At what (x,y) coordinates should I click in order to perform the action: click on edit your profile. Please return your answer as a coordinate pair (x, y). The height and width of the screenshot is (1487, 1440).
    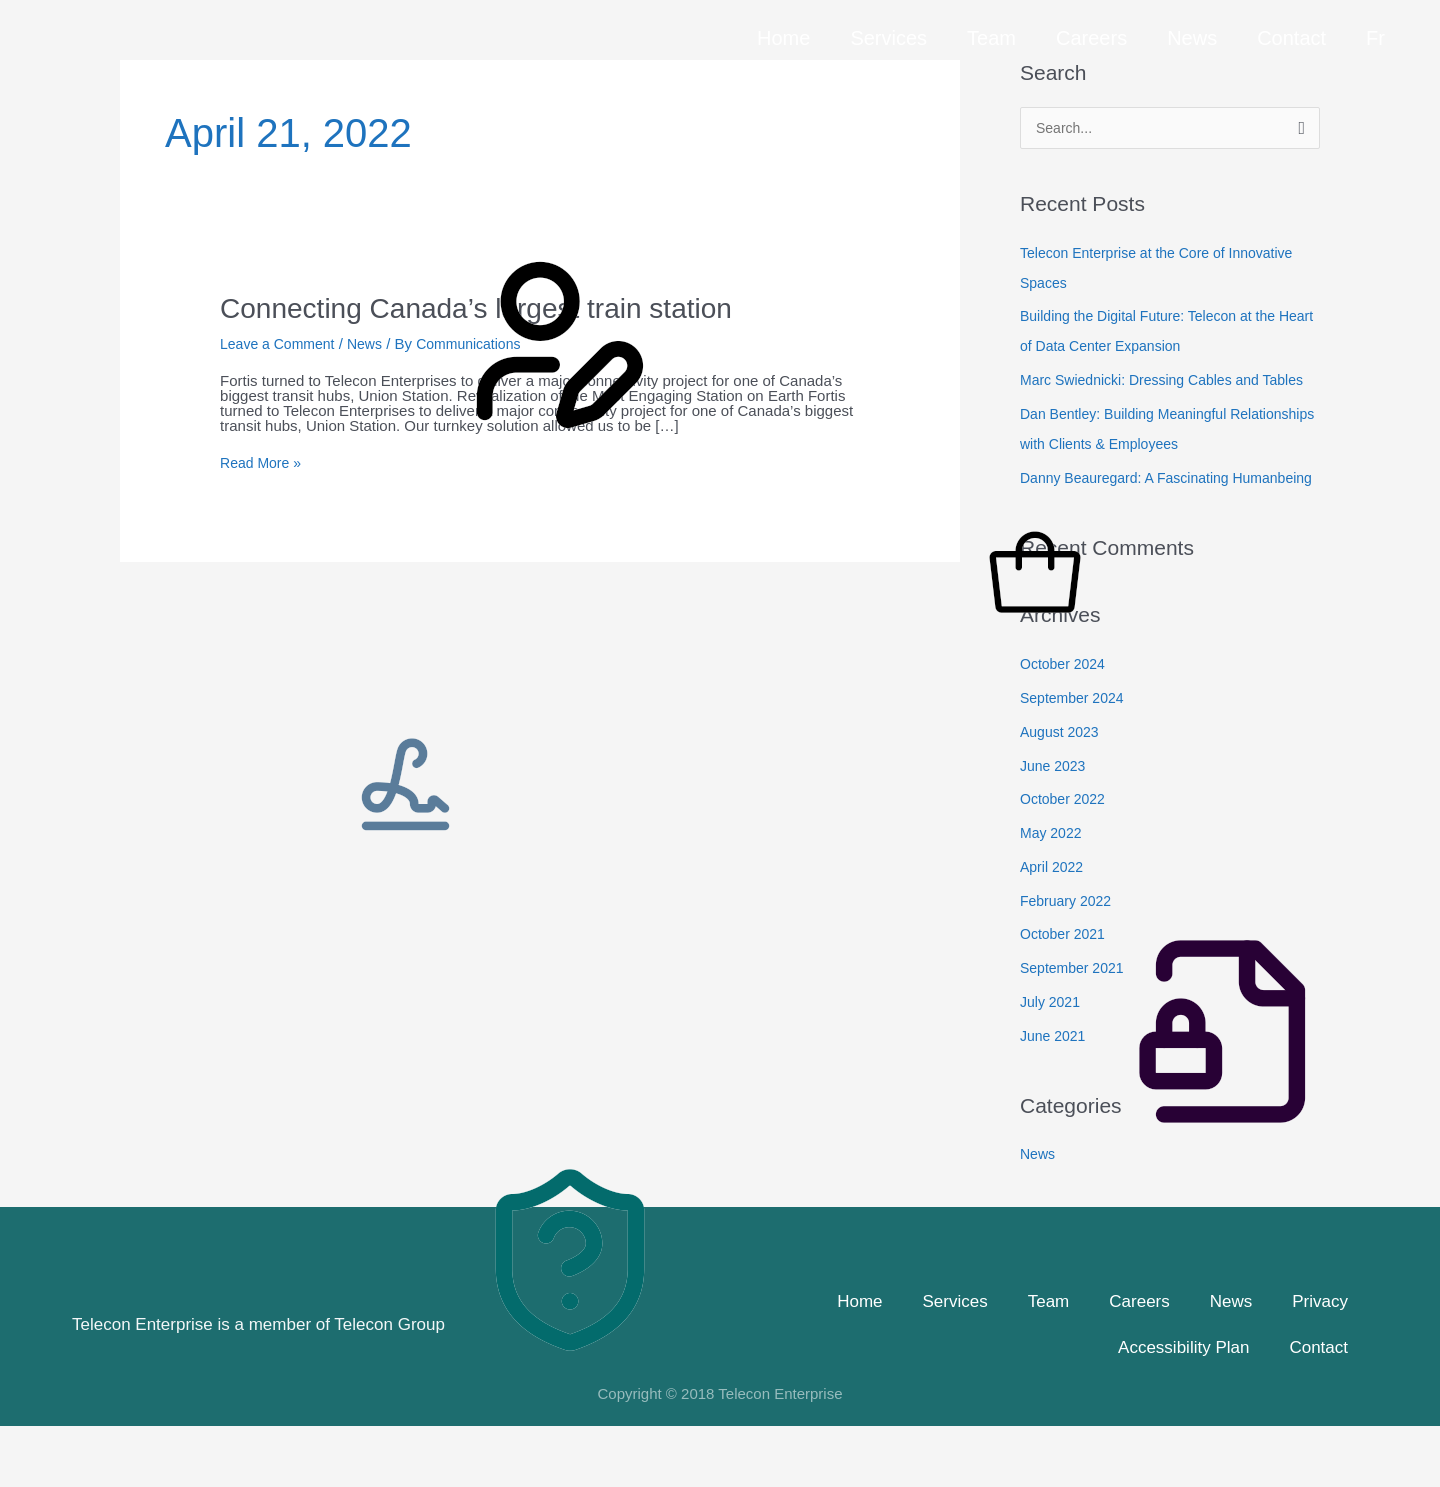
    Looking at the image, I should click on (556, 341).